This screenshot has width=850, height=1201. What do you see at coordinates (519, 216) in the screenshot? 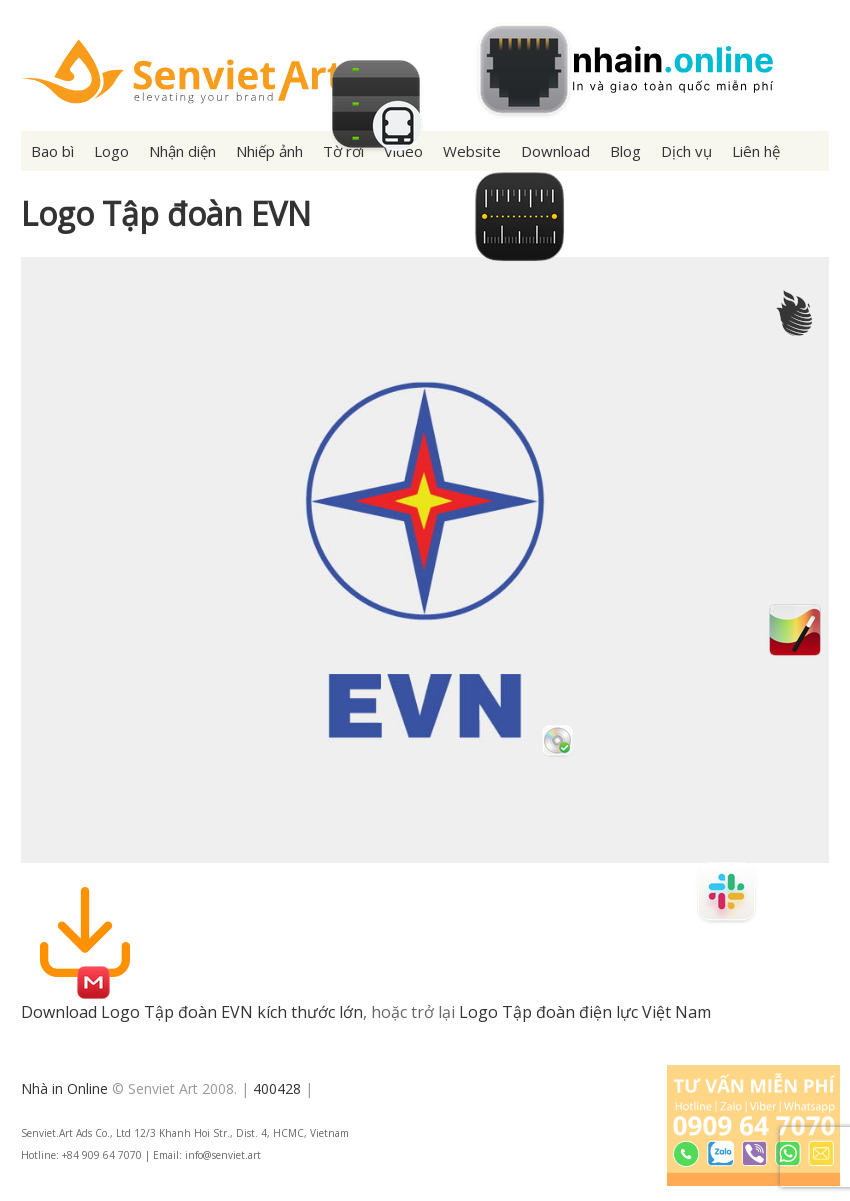
I see `open the Measure app` at bounding box center [519, 216].